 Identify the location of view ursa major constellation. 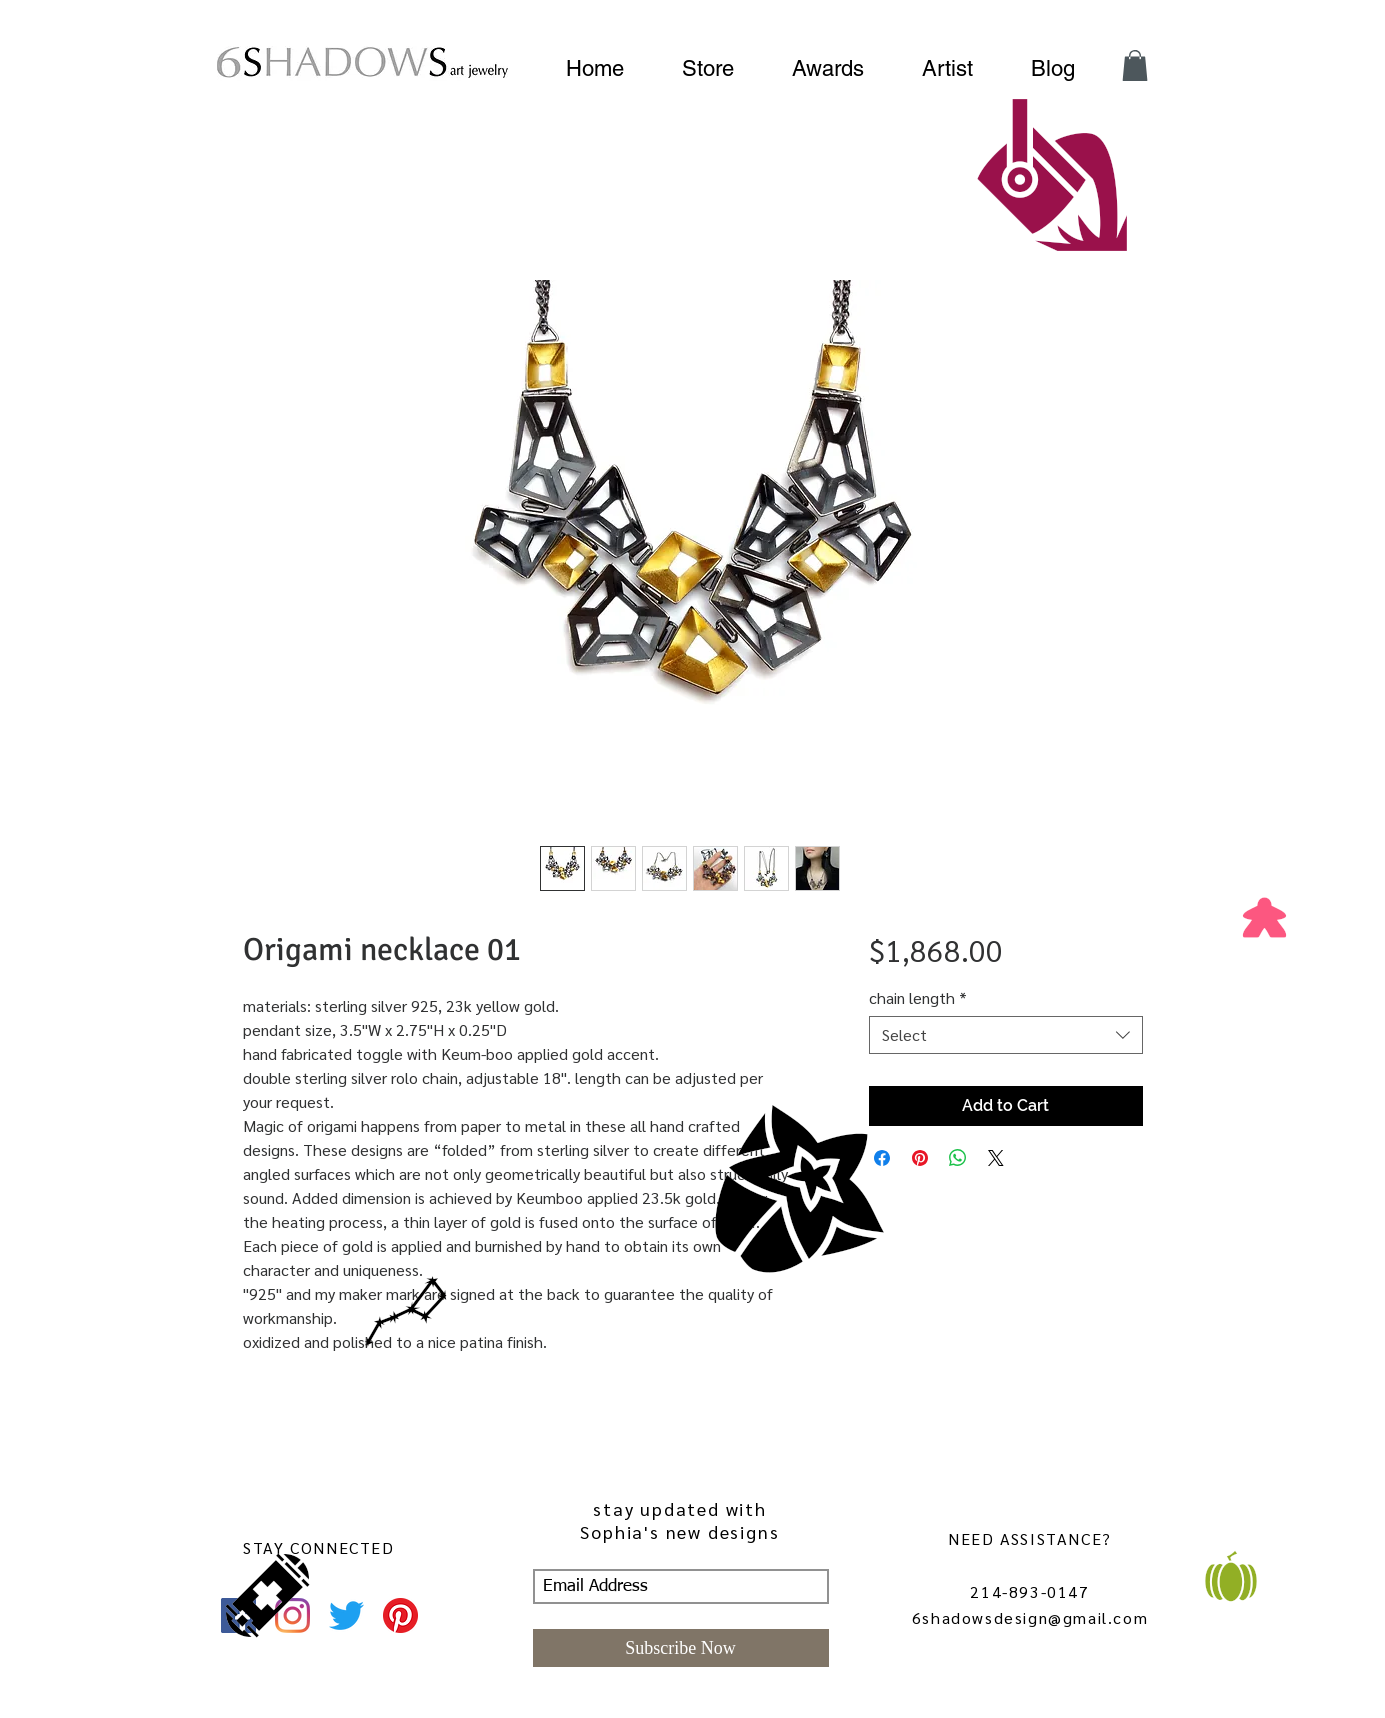
(405, 1311).